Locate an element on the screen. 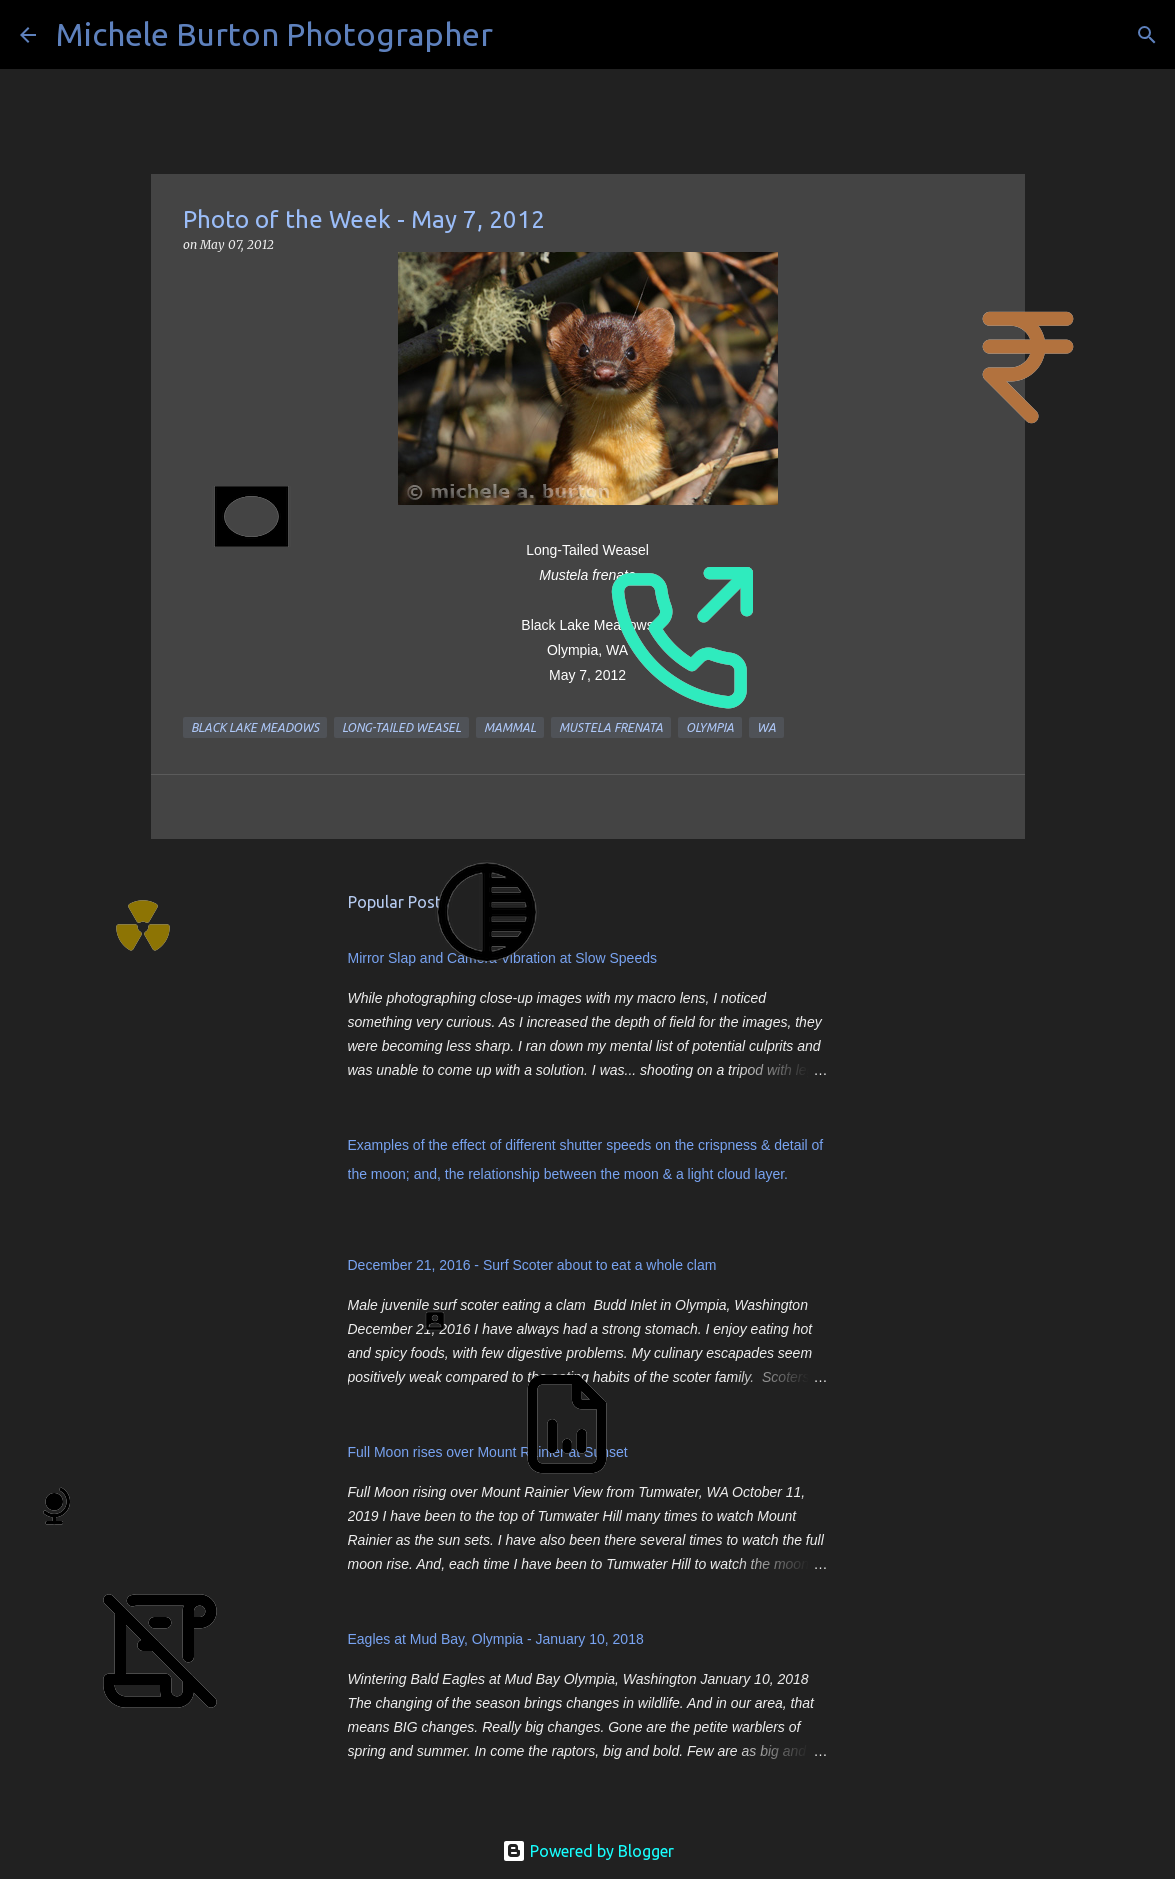 The height and width of the screenshot is (1879, 1175). switch to global or worldwide view is located at coordinates (56, 1507).